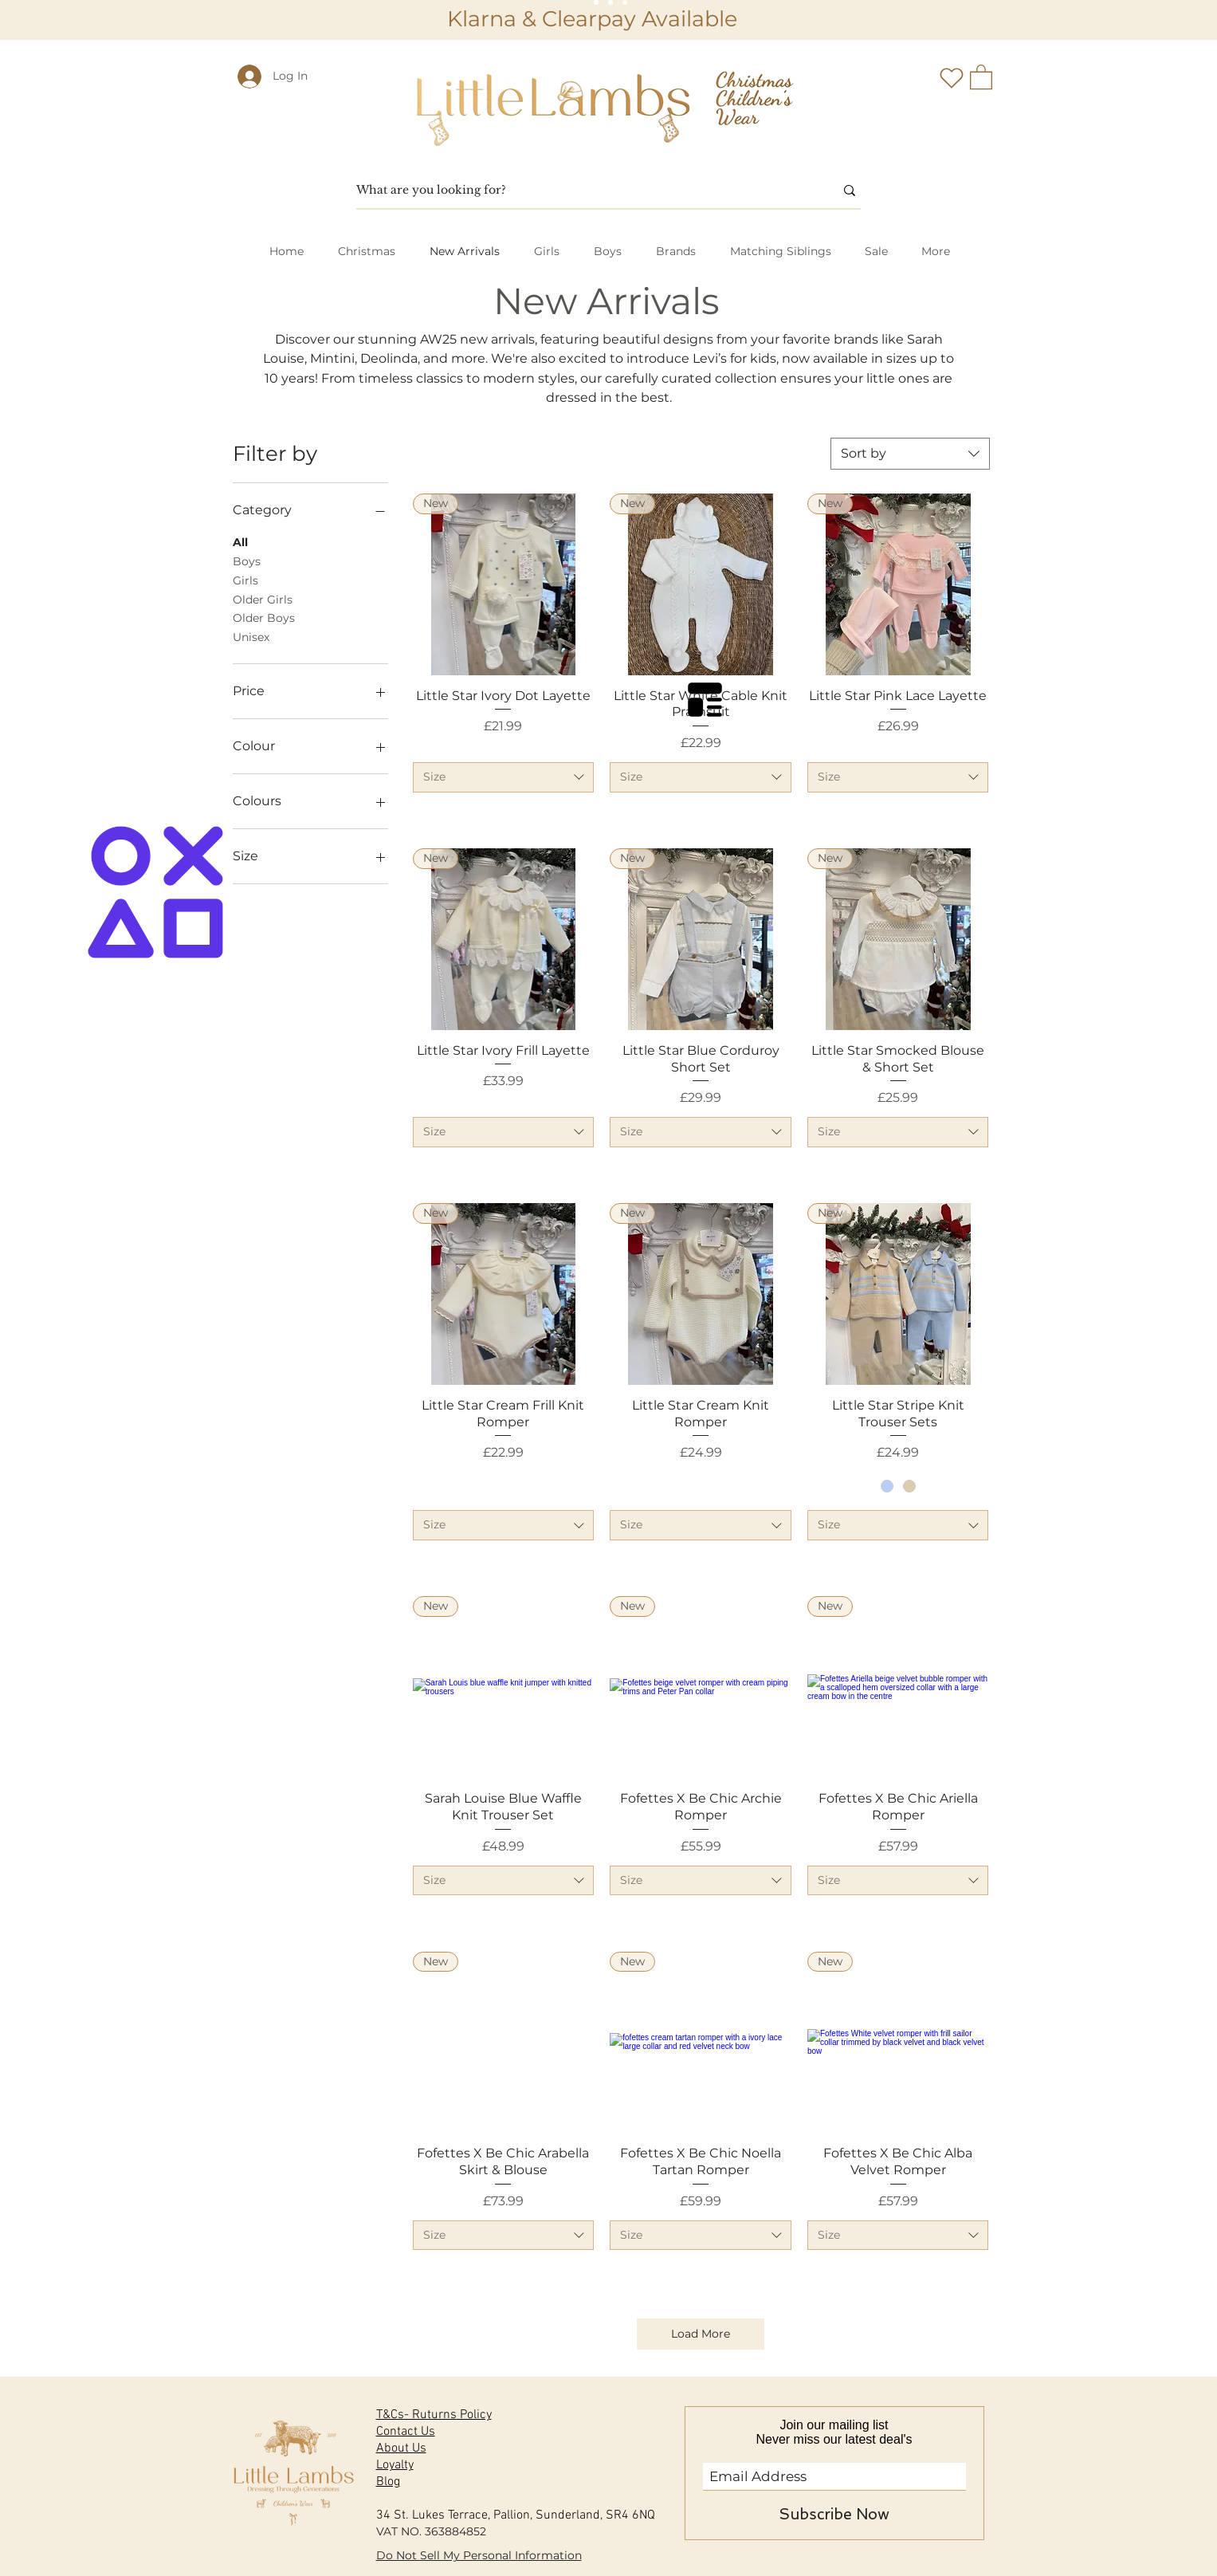 This screenshot has width=1217, height=2576. What do you see at coordinates (157, 892) in the screenshot?
I see `browse icon library or icon picker` at bounding box center [157, 892].